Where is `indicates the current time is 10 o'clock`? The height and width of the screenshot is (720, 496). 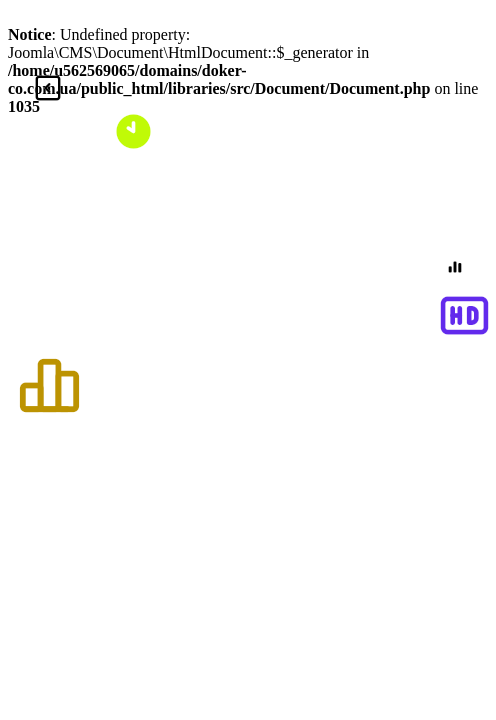 indicates the current time is 10 o'clock is located at coordinates (133, 131).